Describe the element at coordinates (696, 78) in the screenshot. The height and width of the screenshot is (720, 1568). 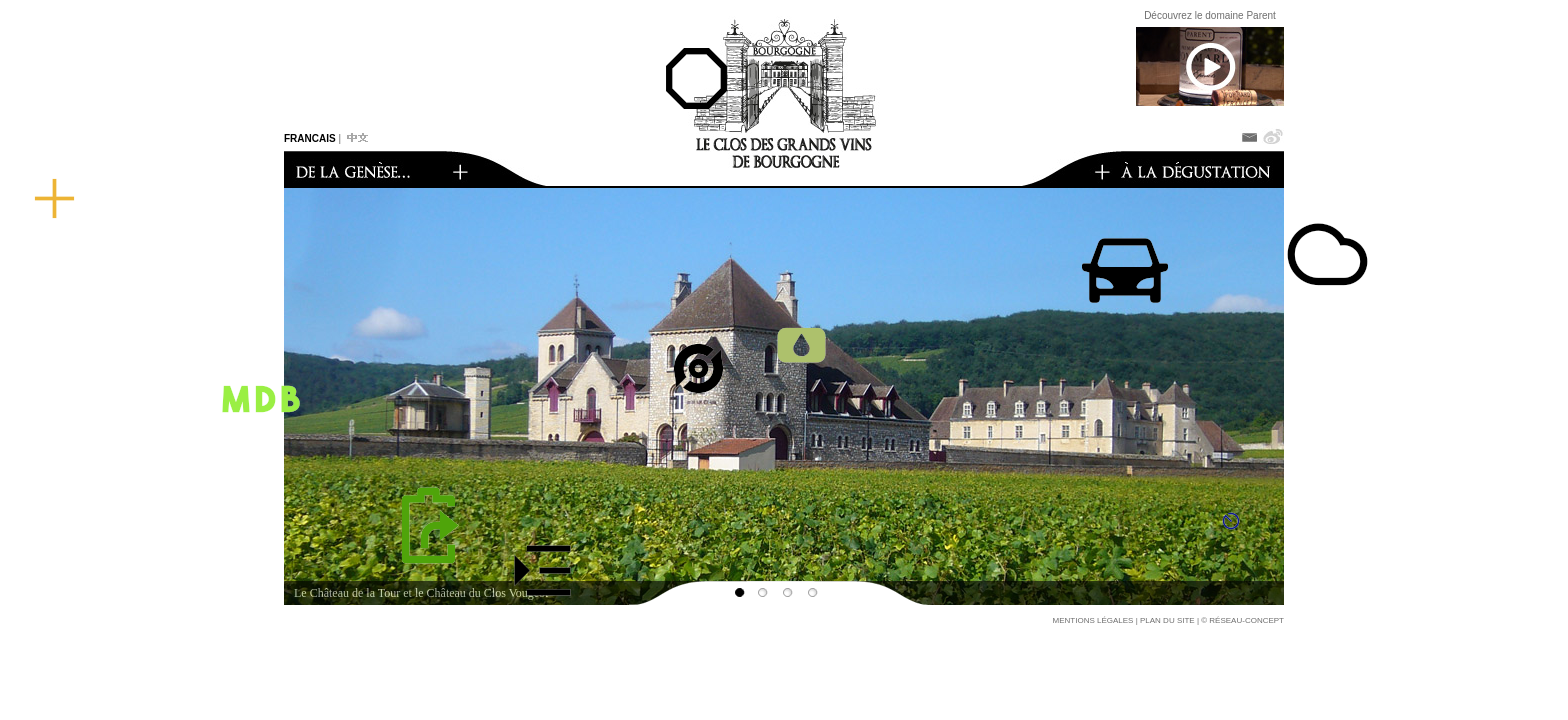
I see `select octagon shape tool` at that location.